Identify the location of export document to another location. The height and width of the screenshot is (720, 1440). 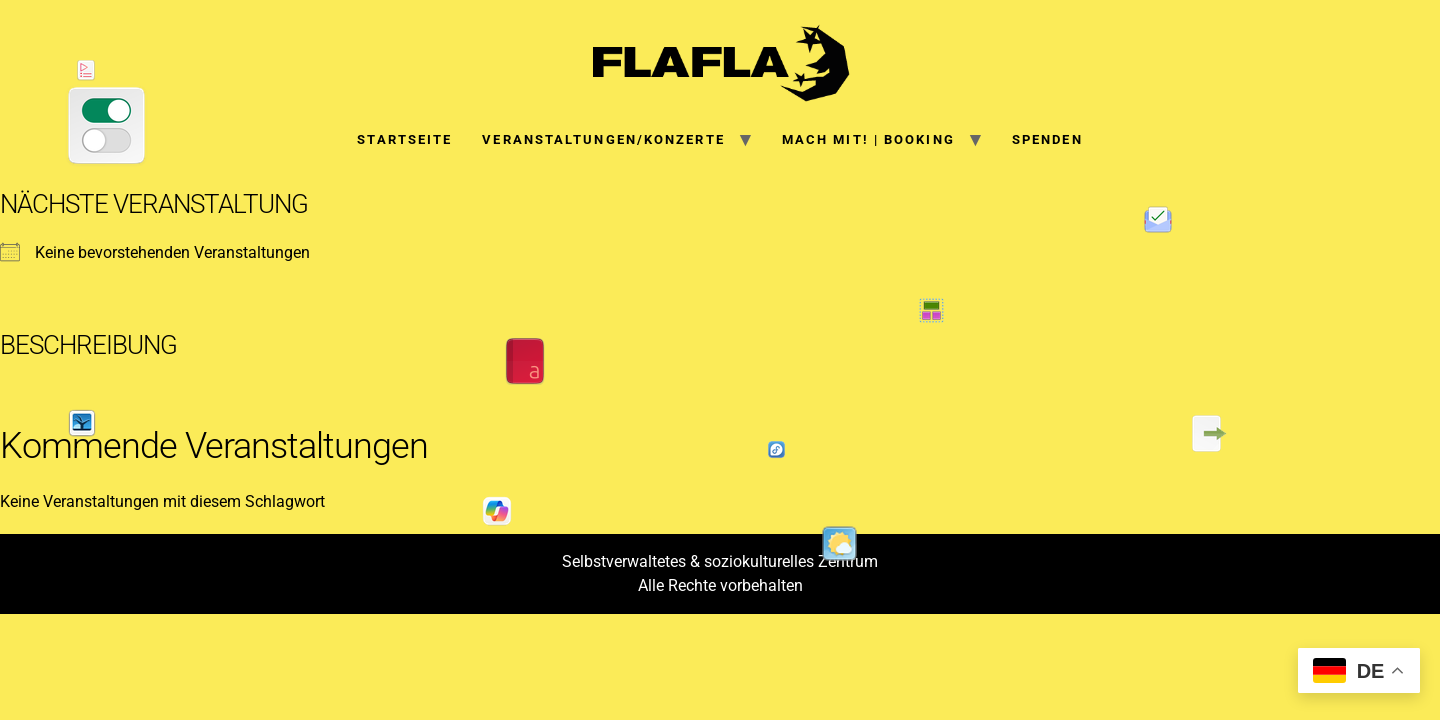
(1206, 433).